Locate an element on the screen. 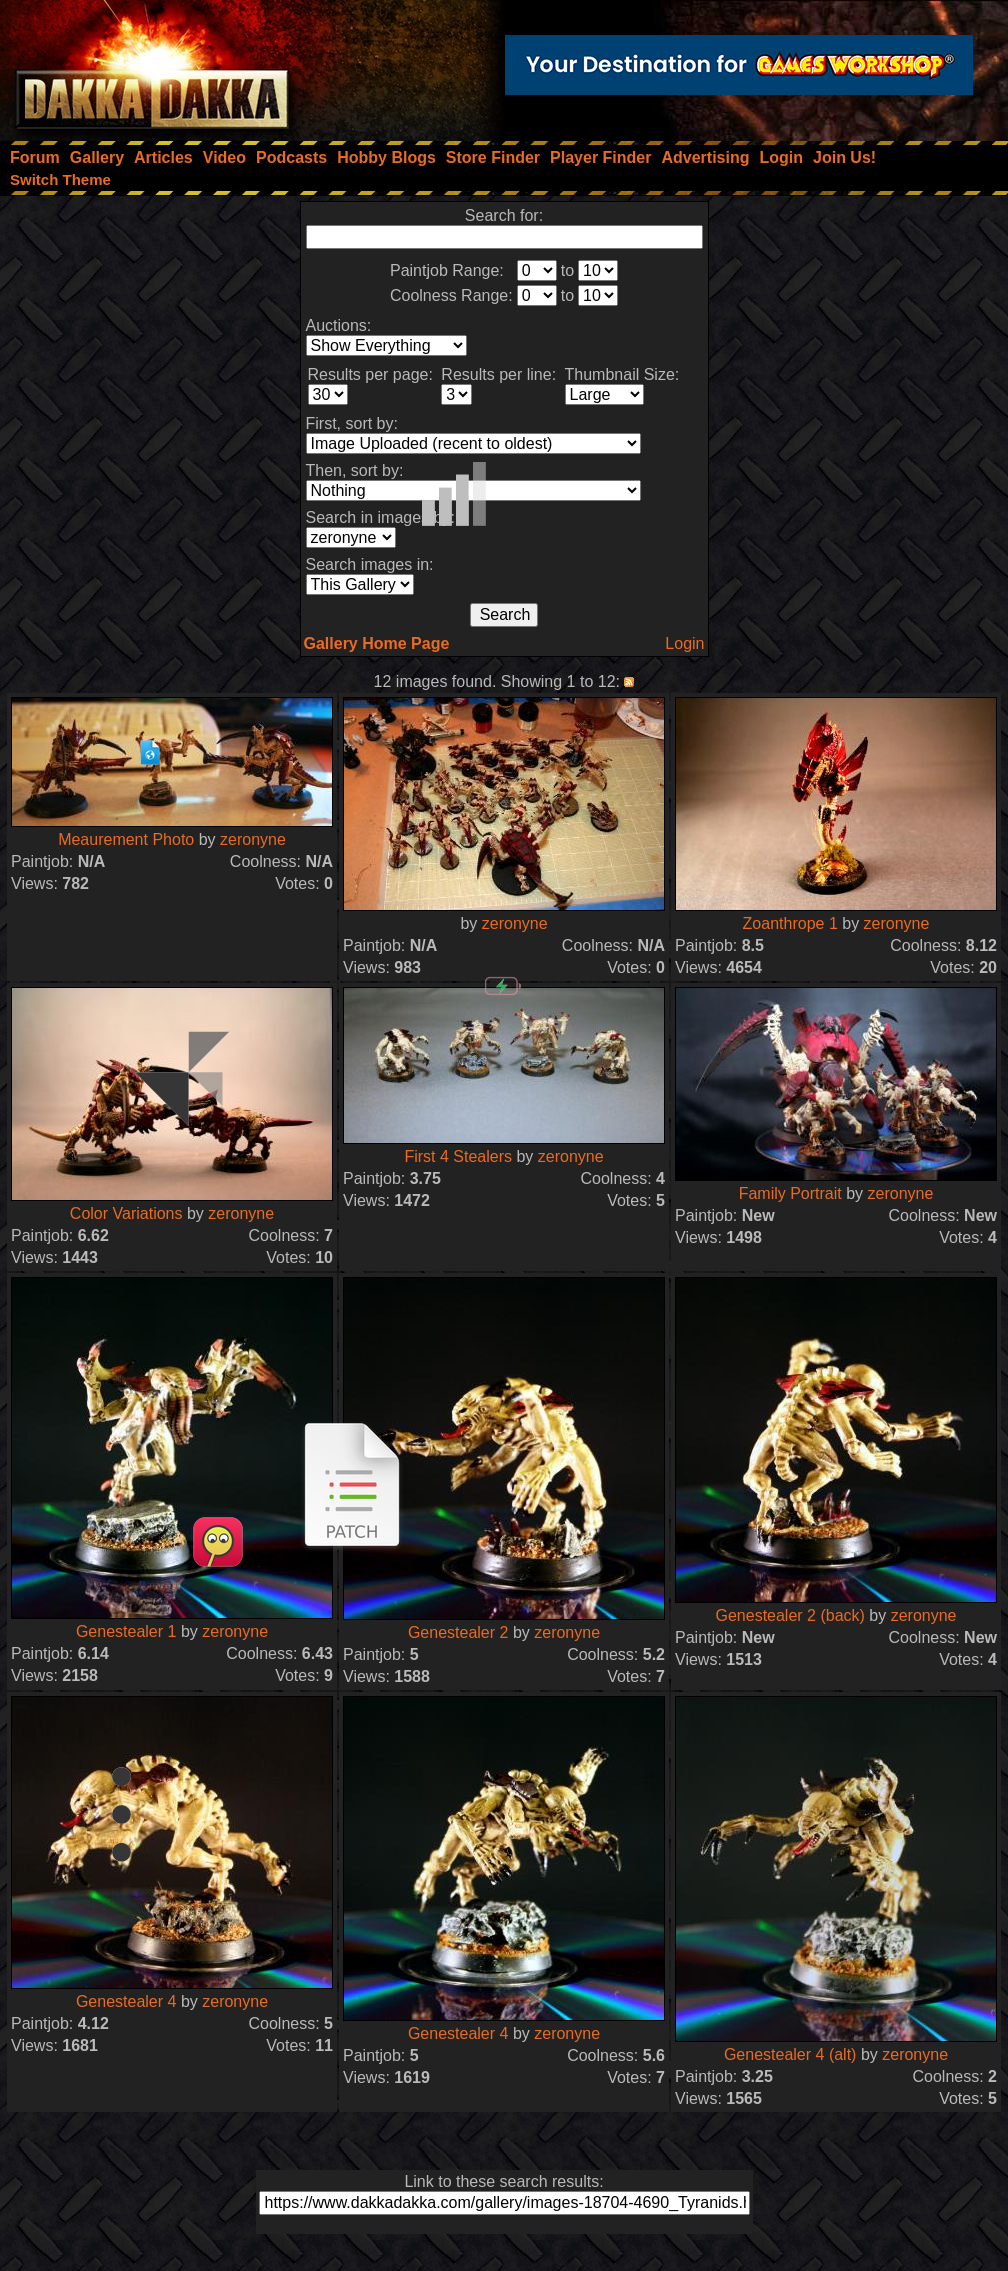 The image size is (1008, 2271). indicates good cellular signal strength is located at coordinates (456, 496).